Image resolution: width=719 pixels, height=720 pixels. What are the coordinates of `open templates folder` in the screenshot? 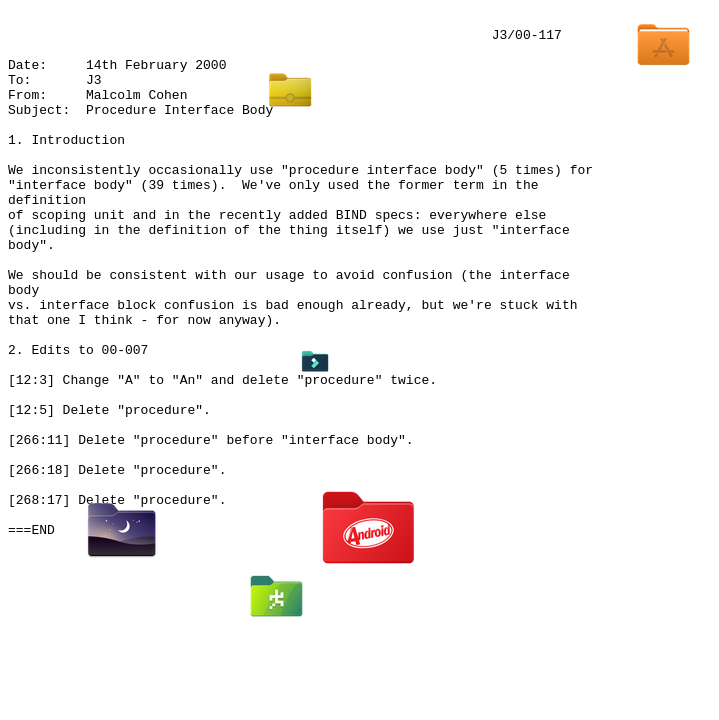 It's located at (663, 44).